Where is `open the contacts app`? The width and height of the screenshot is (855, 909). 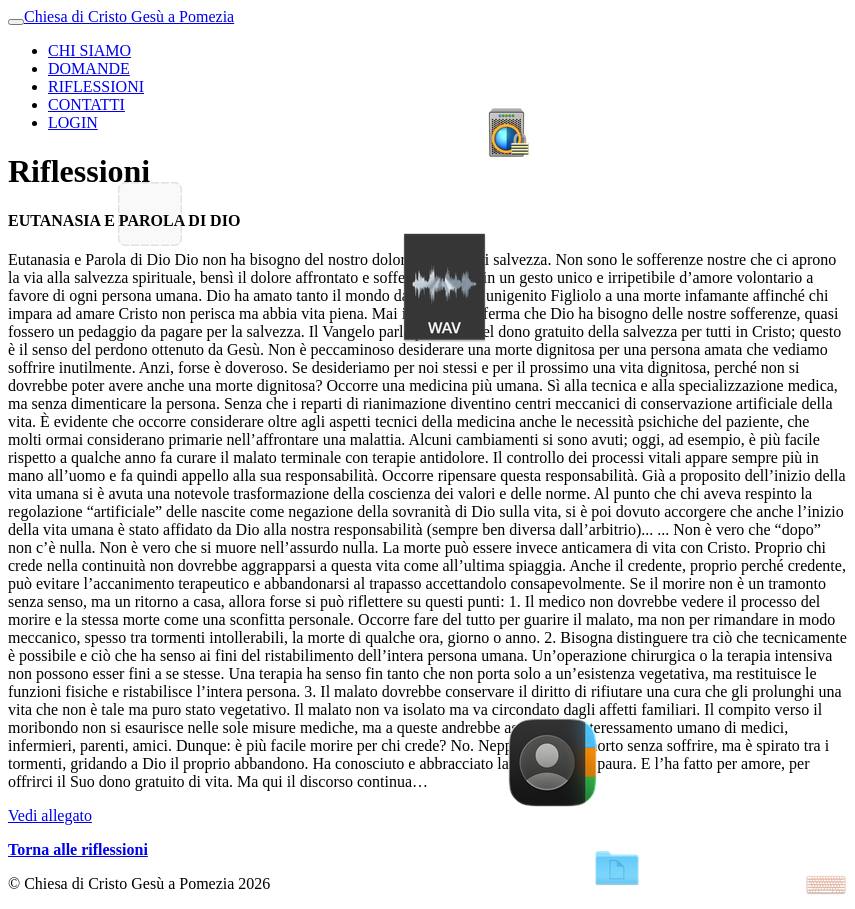 open the contacts app is located at coordinates (552, 762).